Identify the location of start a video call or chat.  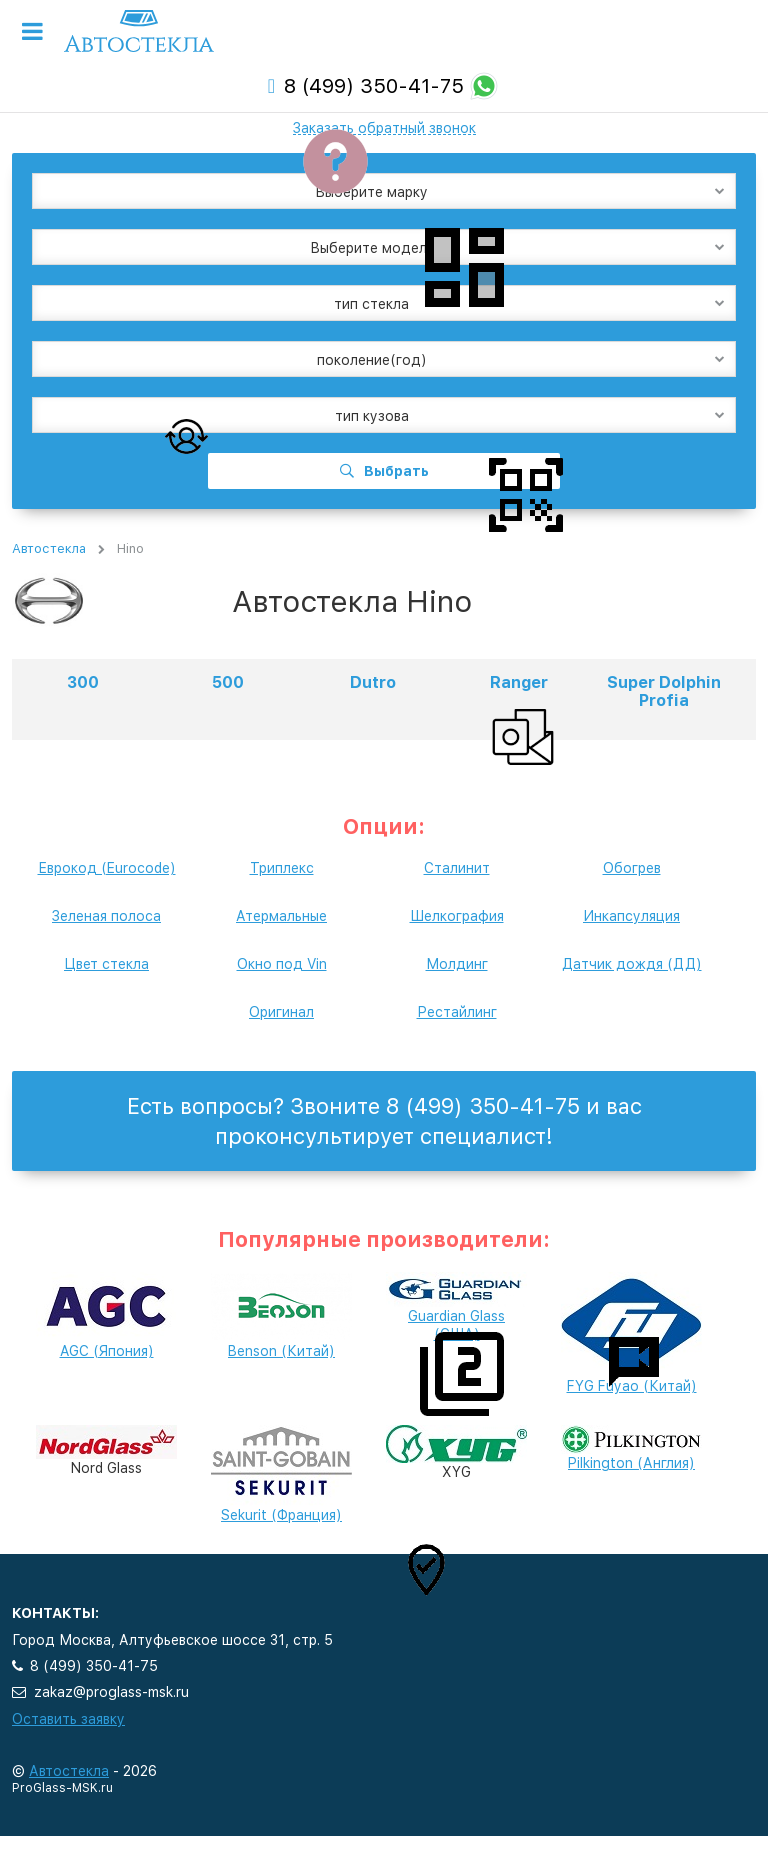
(634, 1362).